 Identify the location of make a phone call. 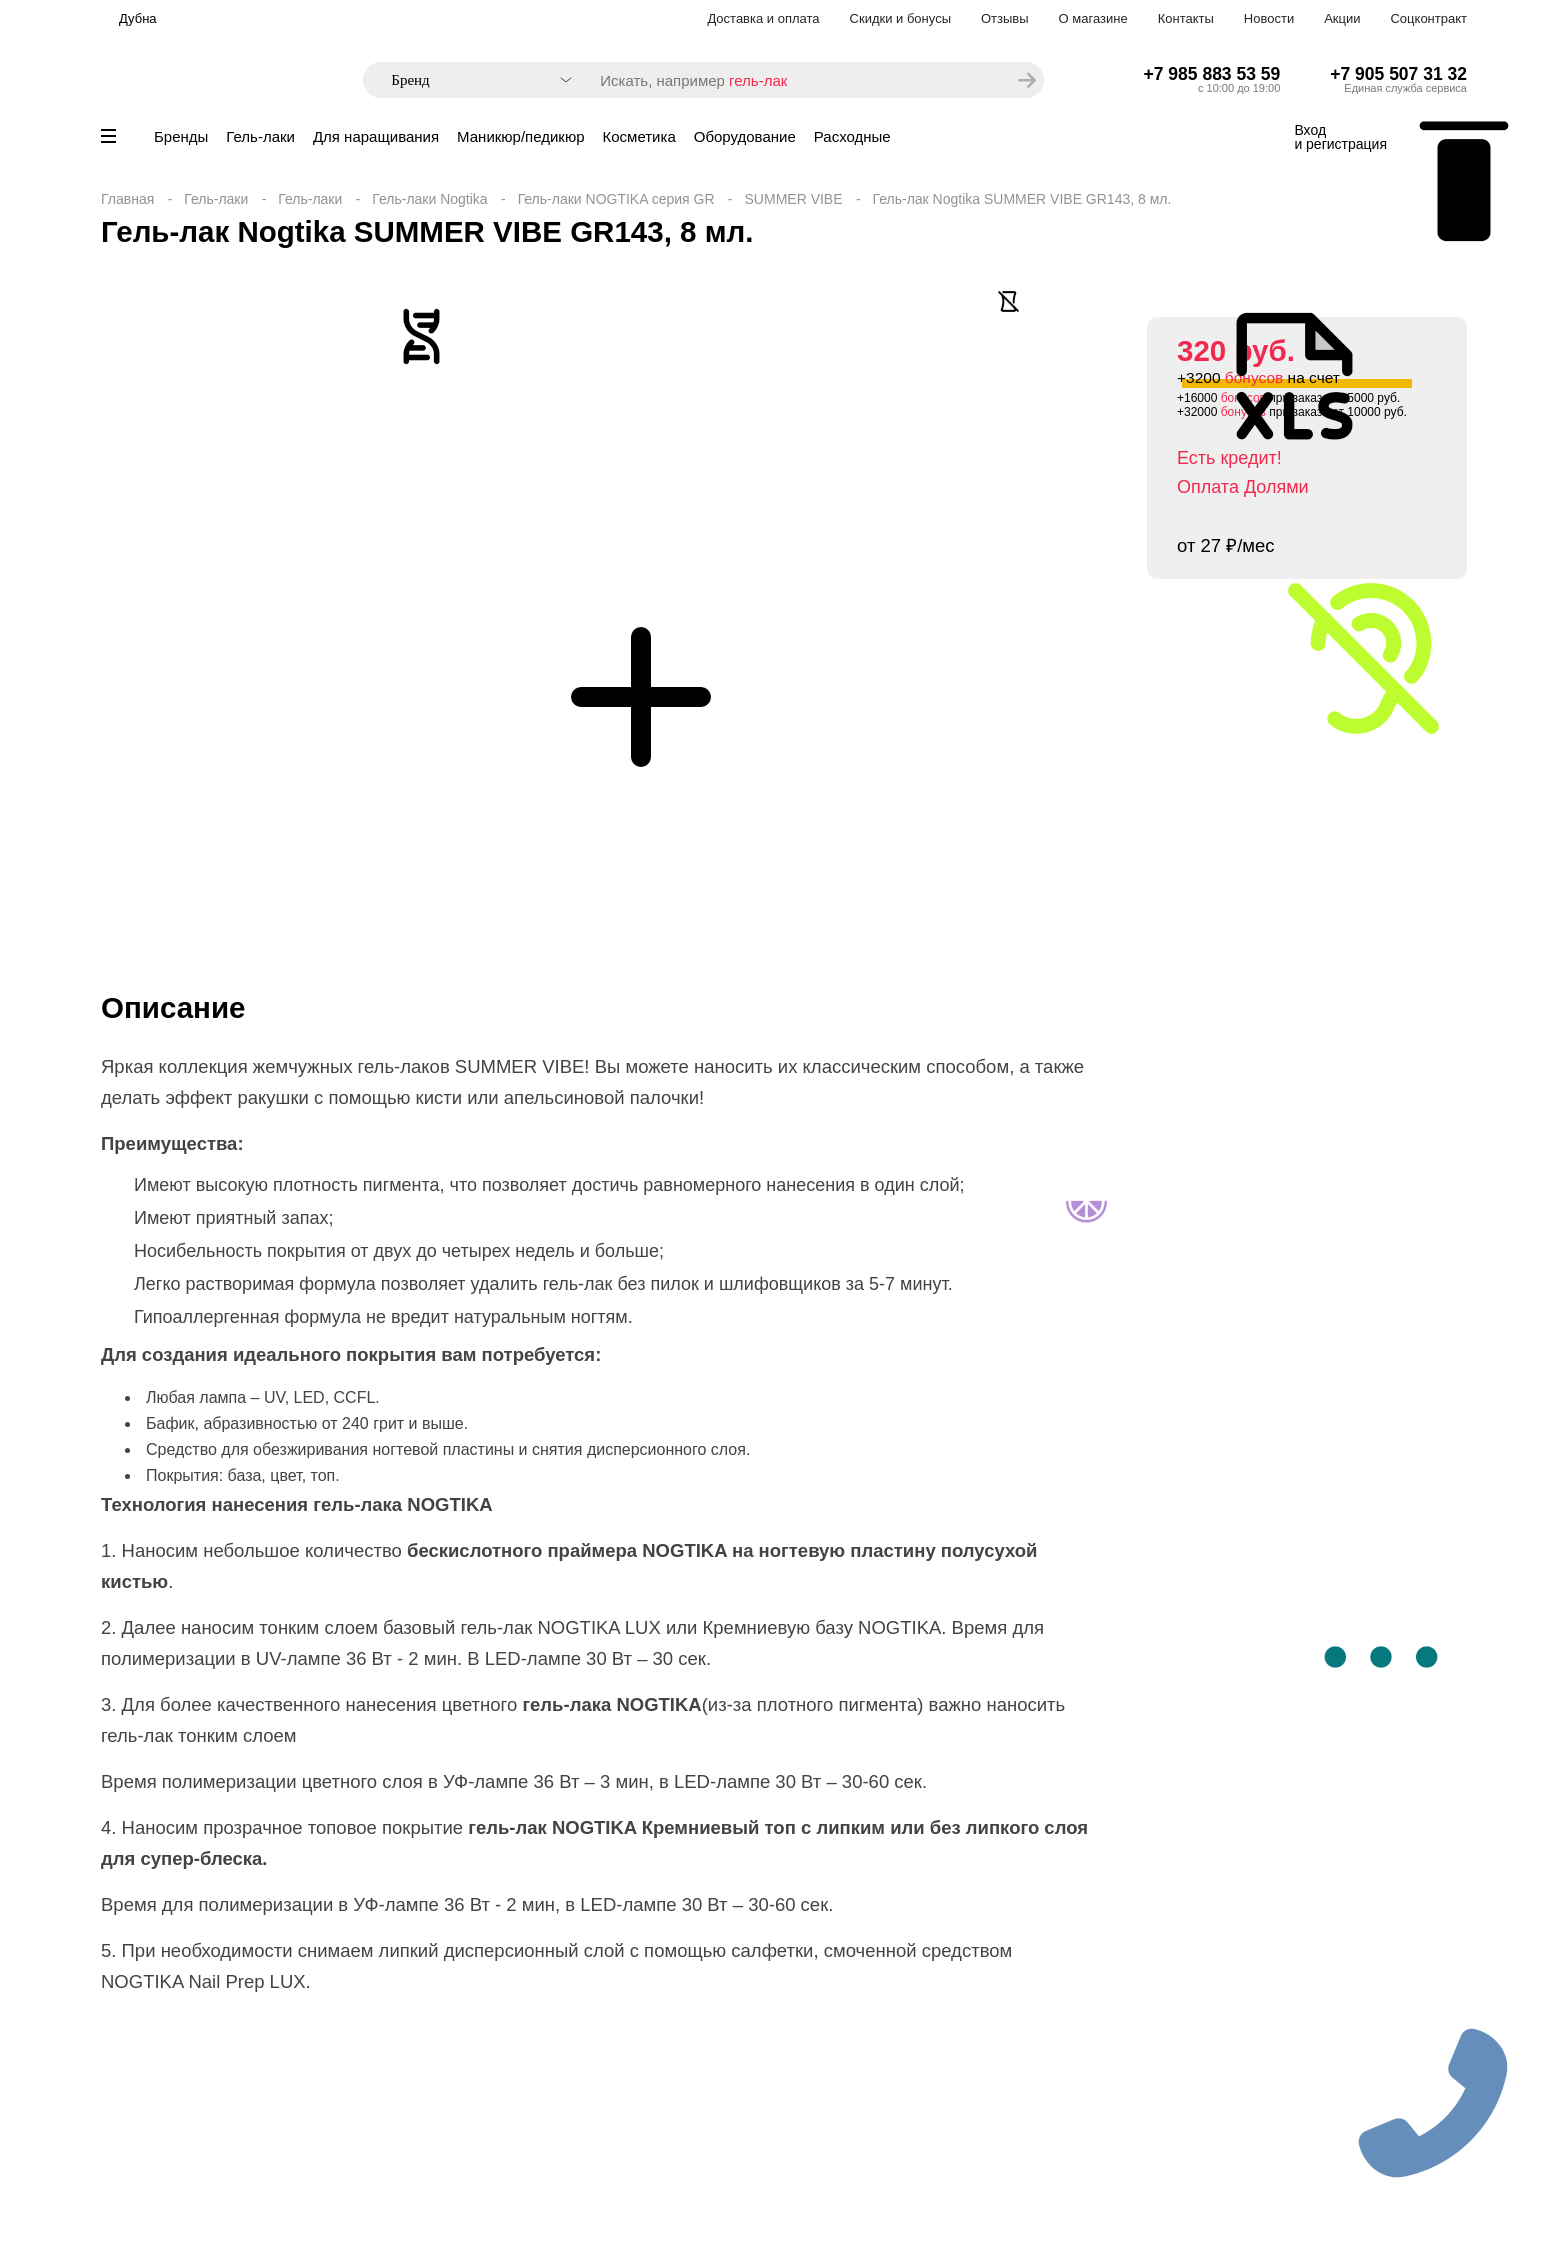
(1433, 2103).